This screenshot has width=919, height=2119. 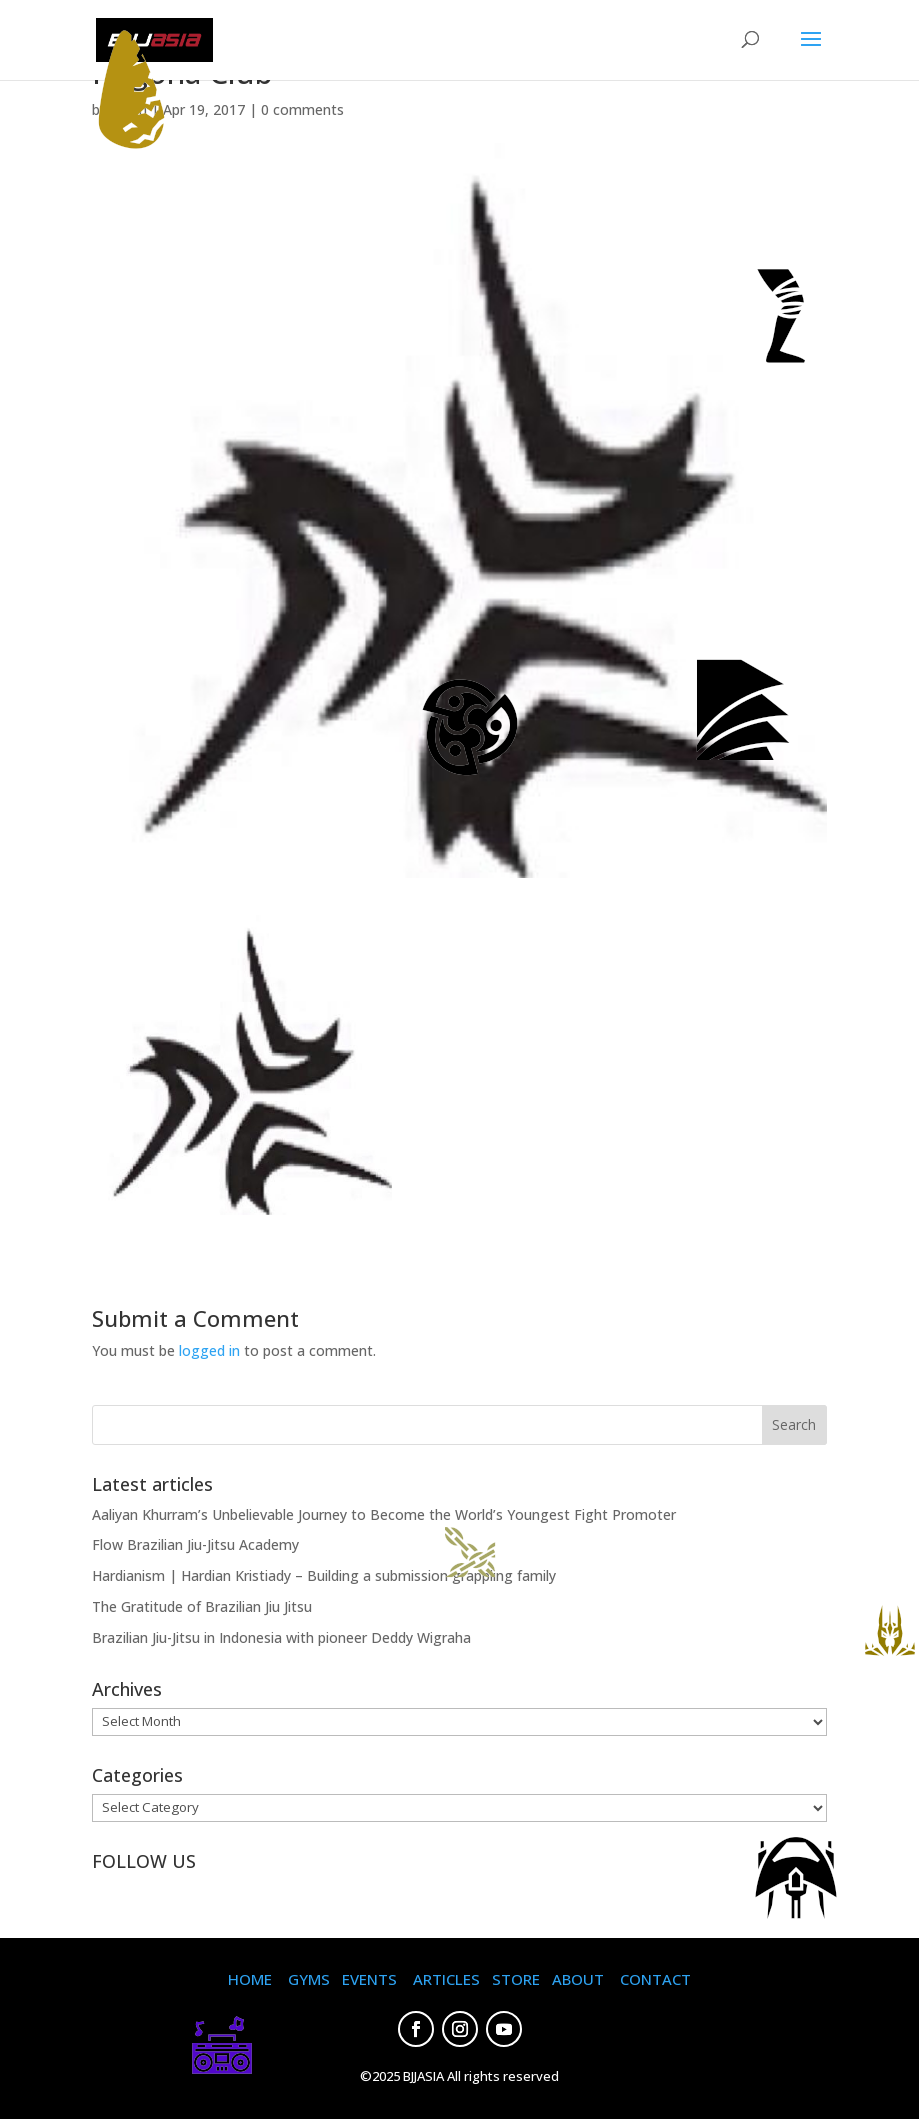 I want to click on view documents or files, so click(x=747, y=710).